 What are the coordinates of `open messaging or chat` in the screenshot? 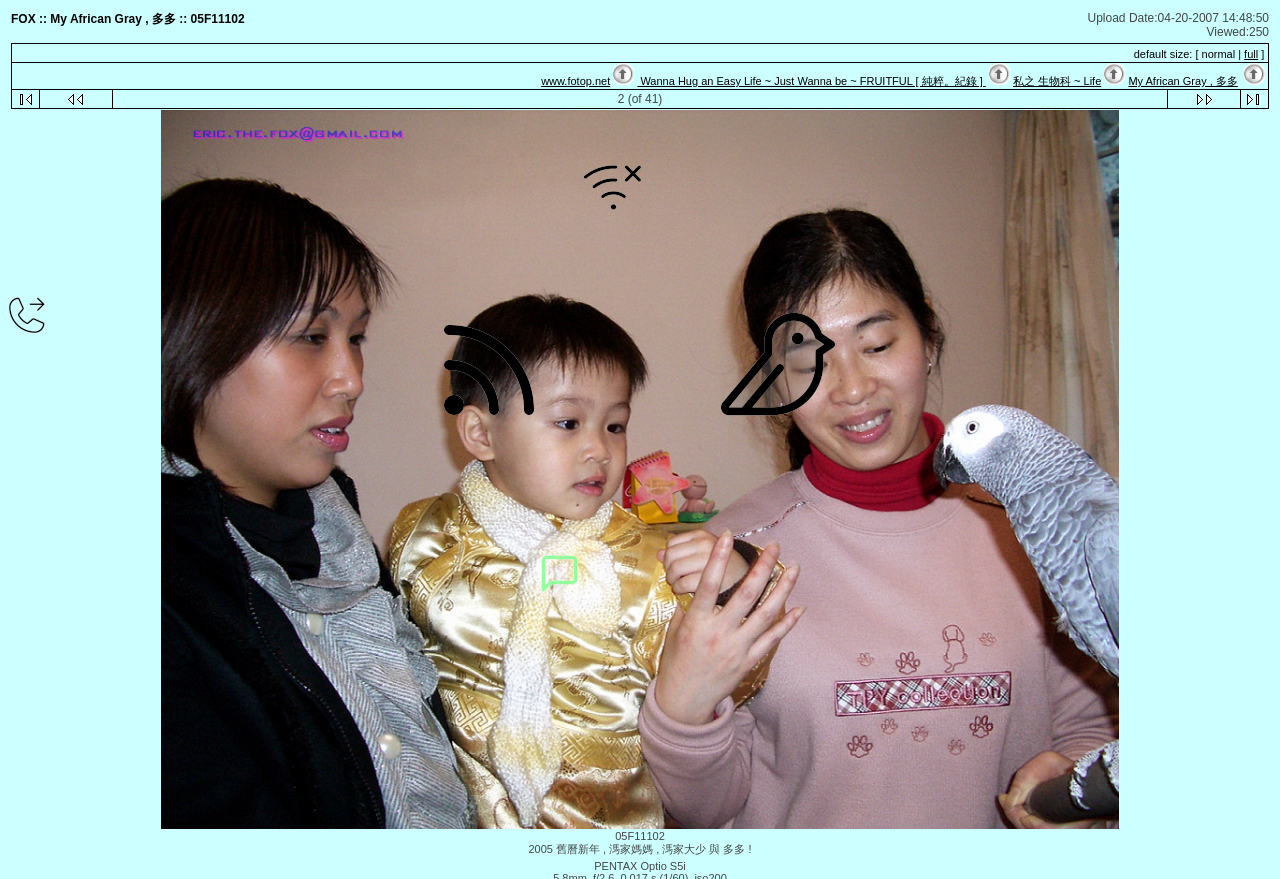 It's located at (559, 573).